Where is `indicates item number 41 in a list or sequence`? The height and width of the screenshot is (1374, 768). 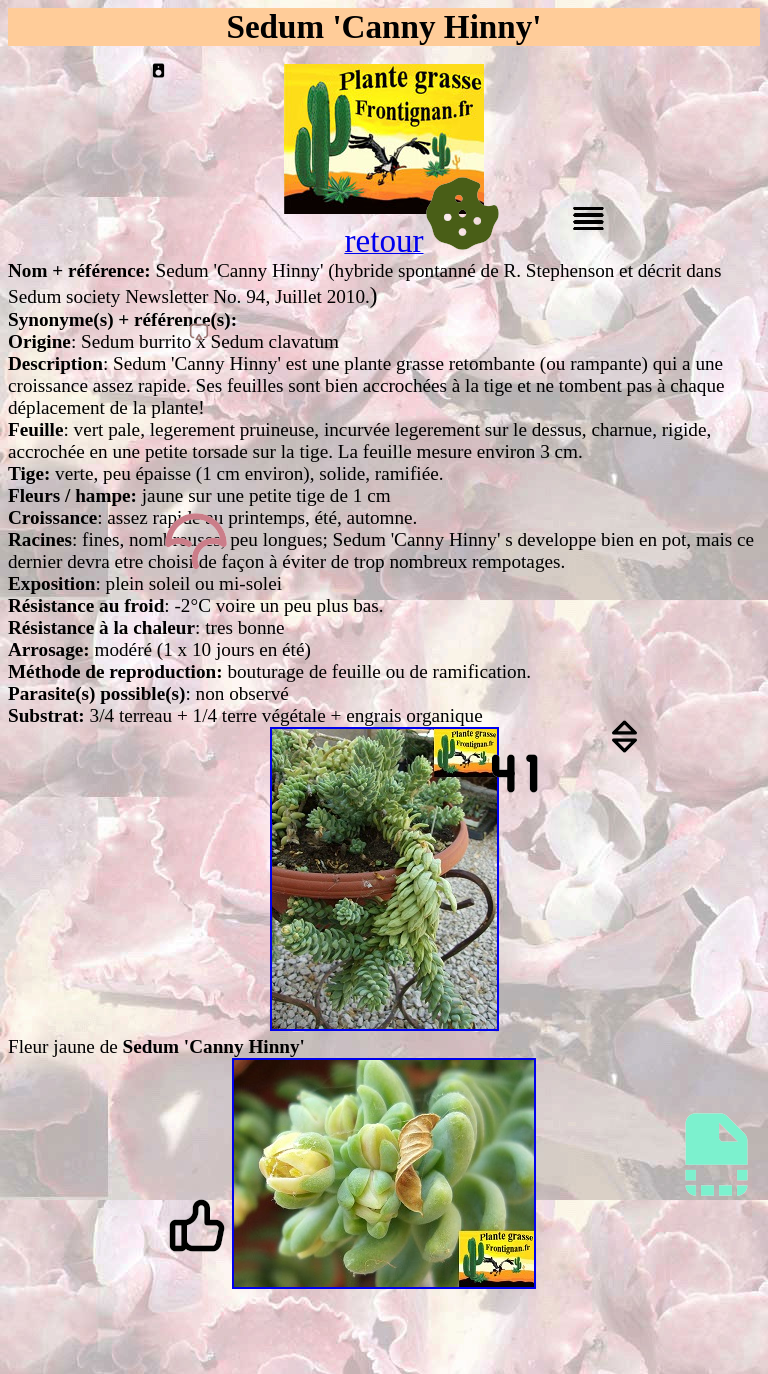 indicates item number 41 in a list or sequence is located at coordinates (518, 773).